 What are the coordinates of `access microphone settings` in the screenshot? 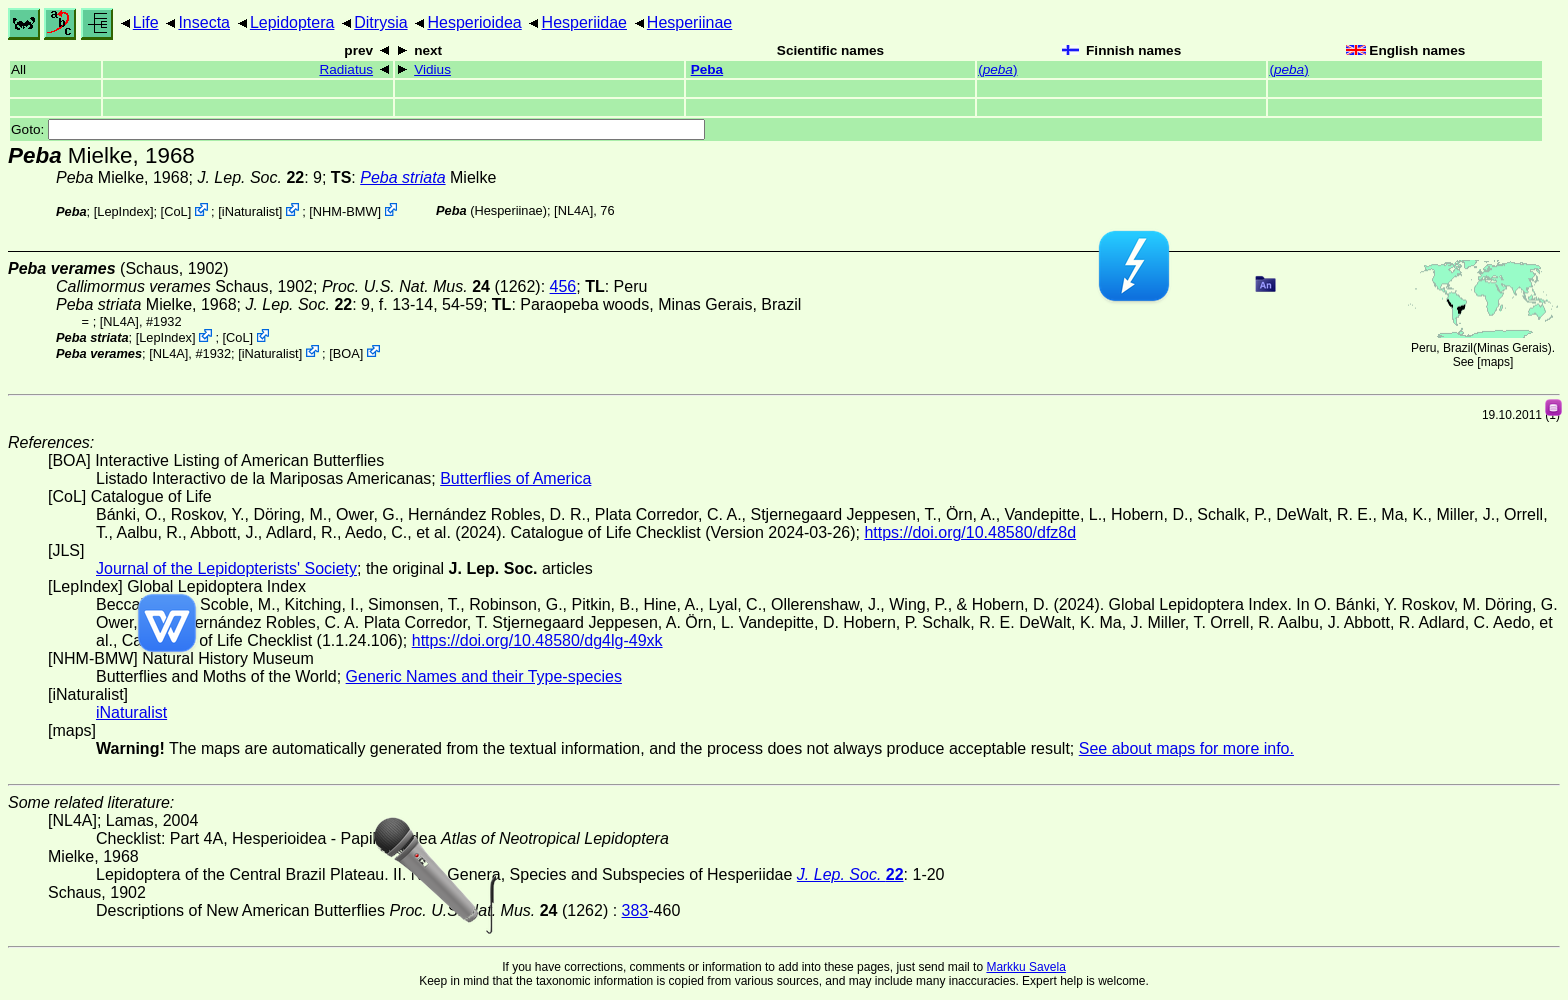 It's located at (434, 878).